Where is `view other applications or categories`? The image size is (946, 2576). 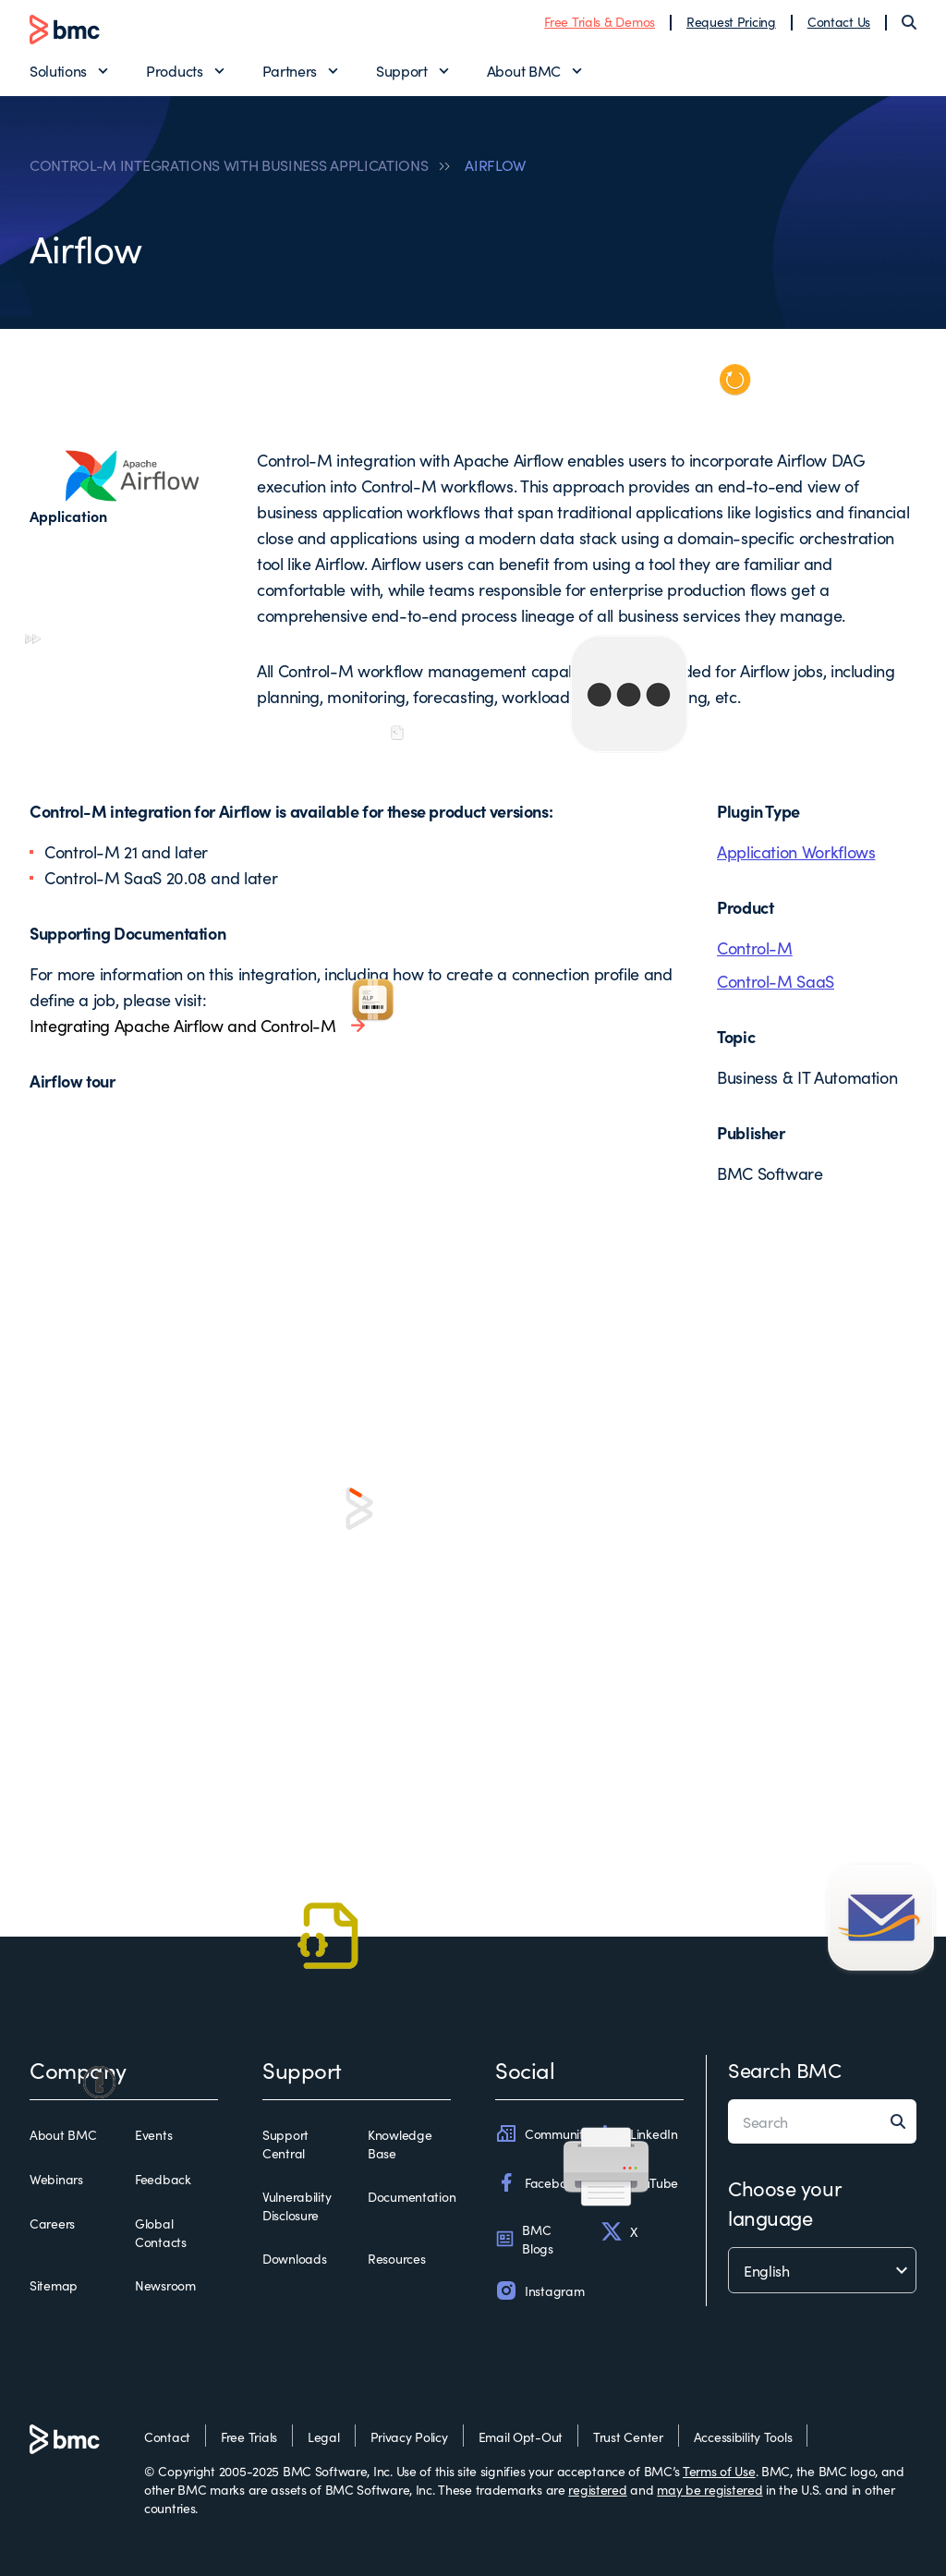 view other applications or categories is located at coordinates (629, 694).